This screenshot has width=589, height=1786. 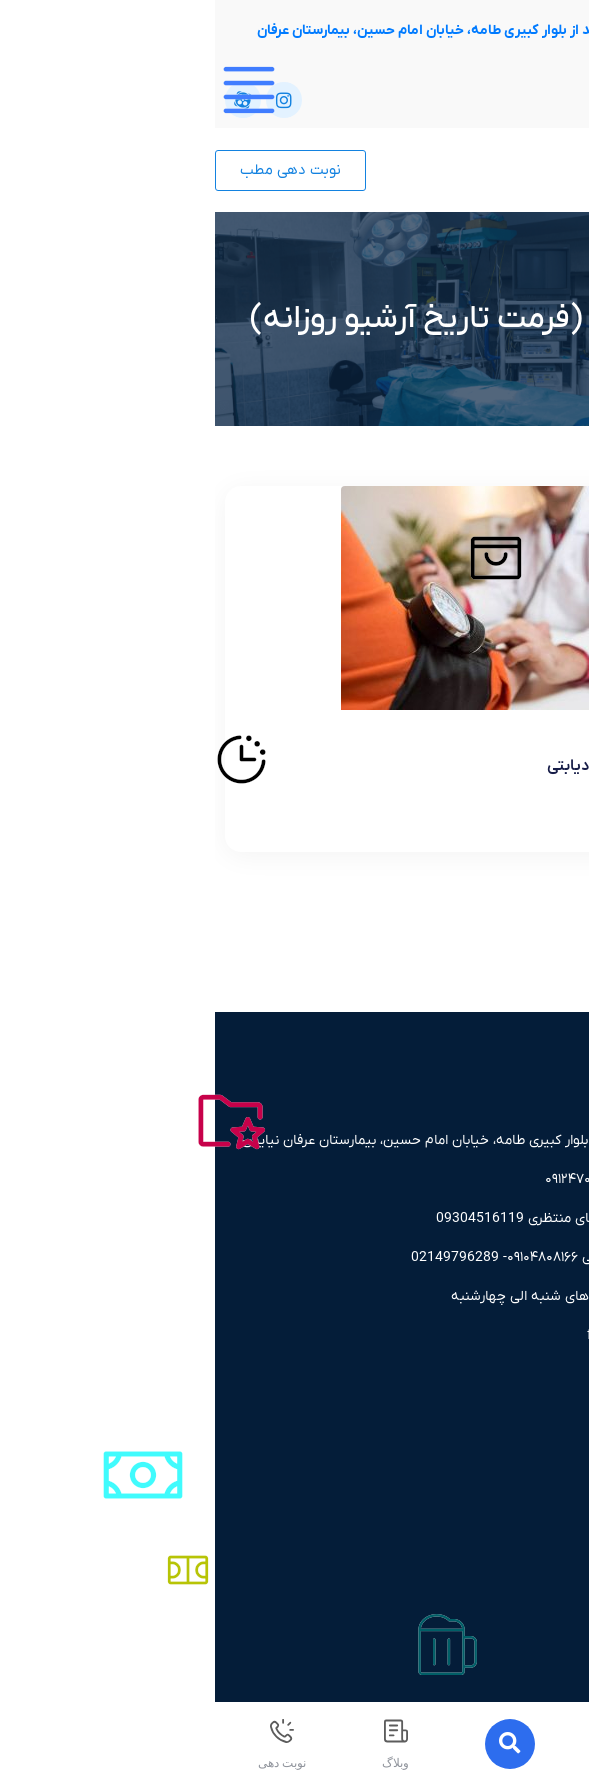 What do you see at coordinates (230, 1119) in the screenshot?
I see `access your starred or favorite folders` at bounding box center [230, 1119].